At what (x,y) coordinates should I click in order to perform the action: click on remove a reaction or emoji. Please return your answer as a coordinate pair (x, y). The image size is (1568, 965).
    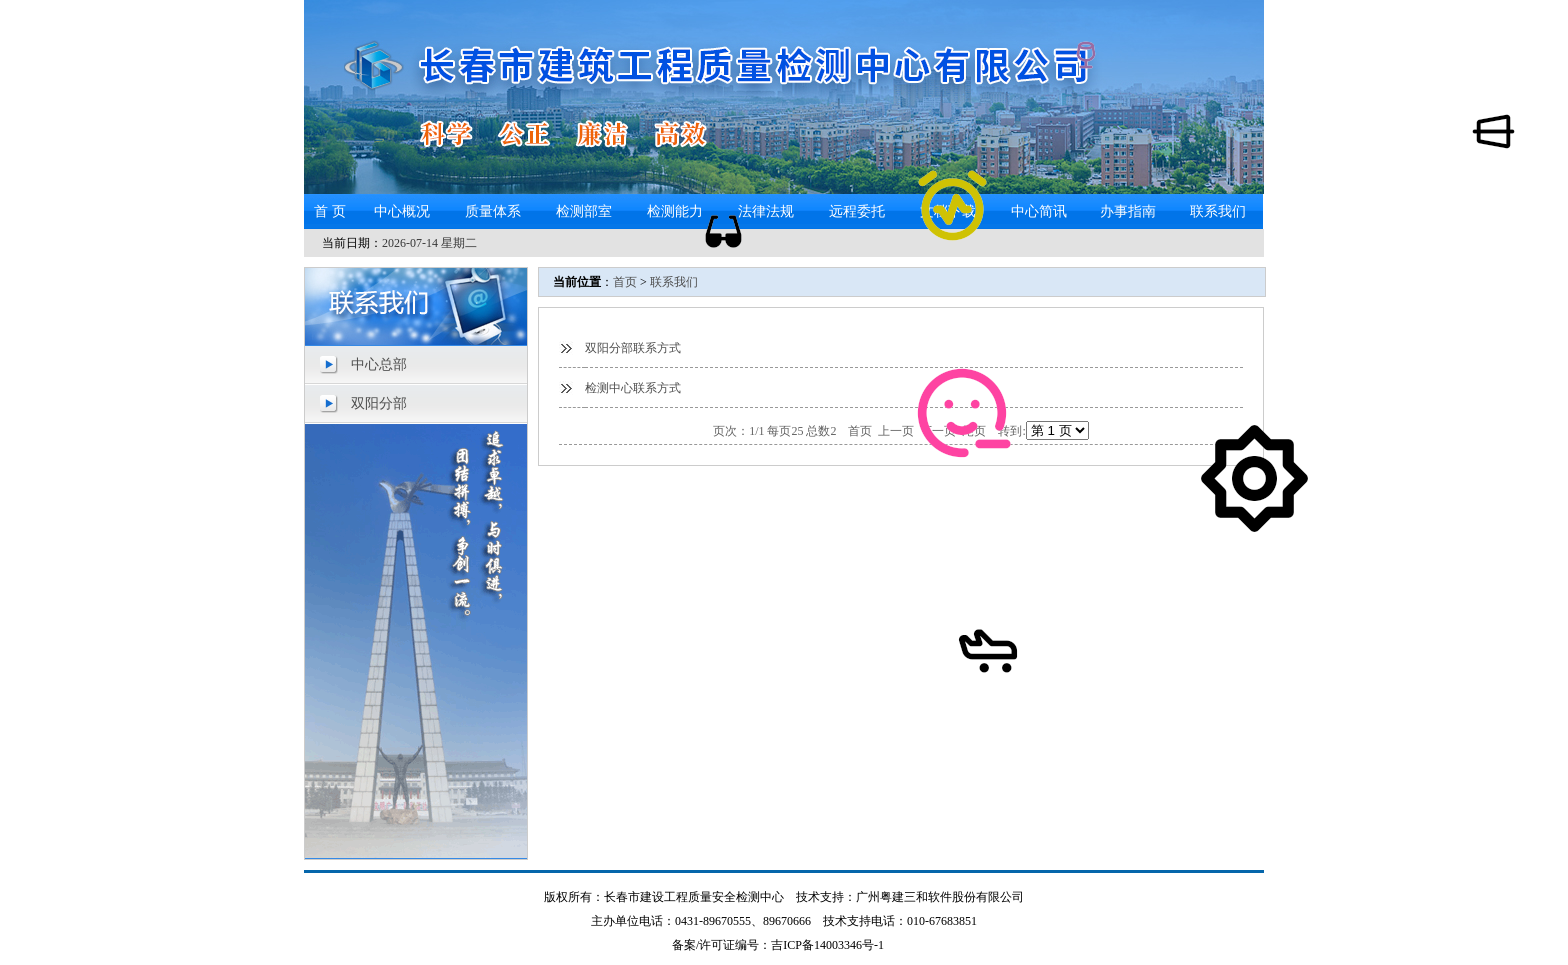
    Looking at the image, I should click on (962, 413).